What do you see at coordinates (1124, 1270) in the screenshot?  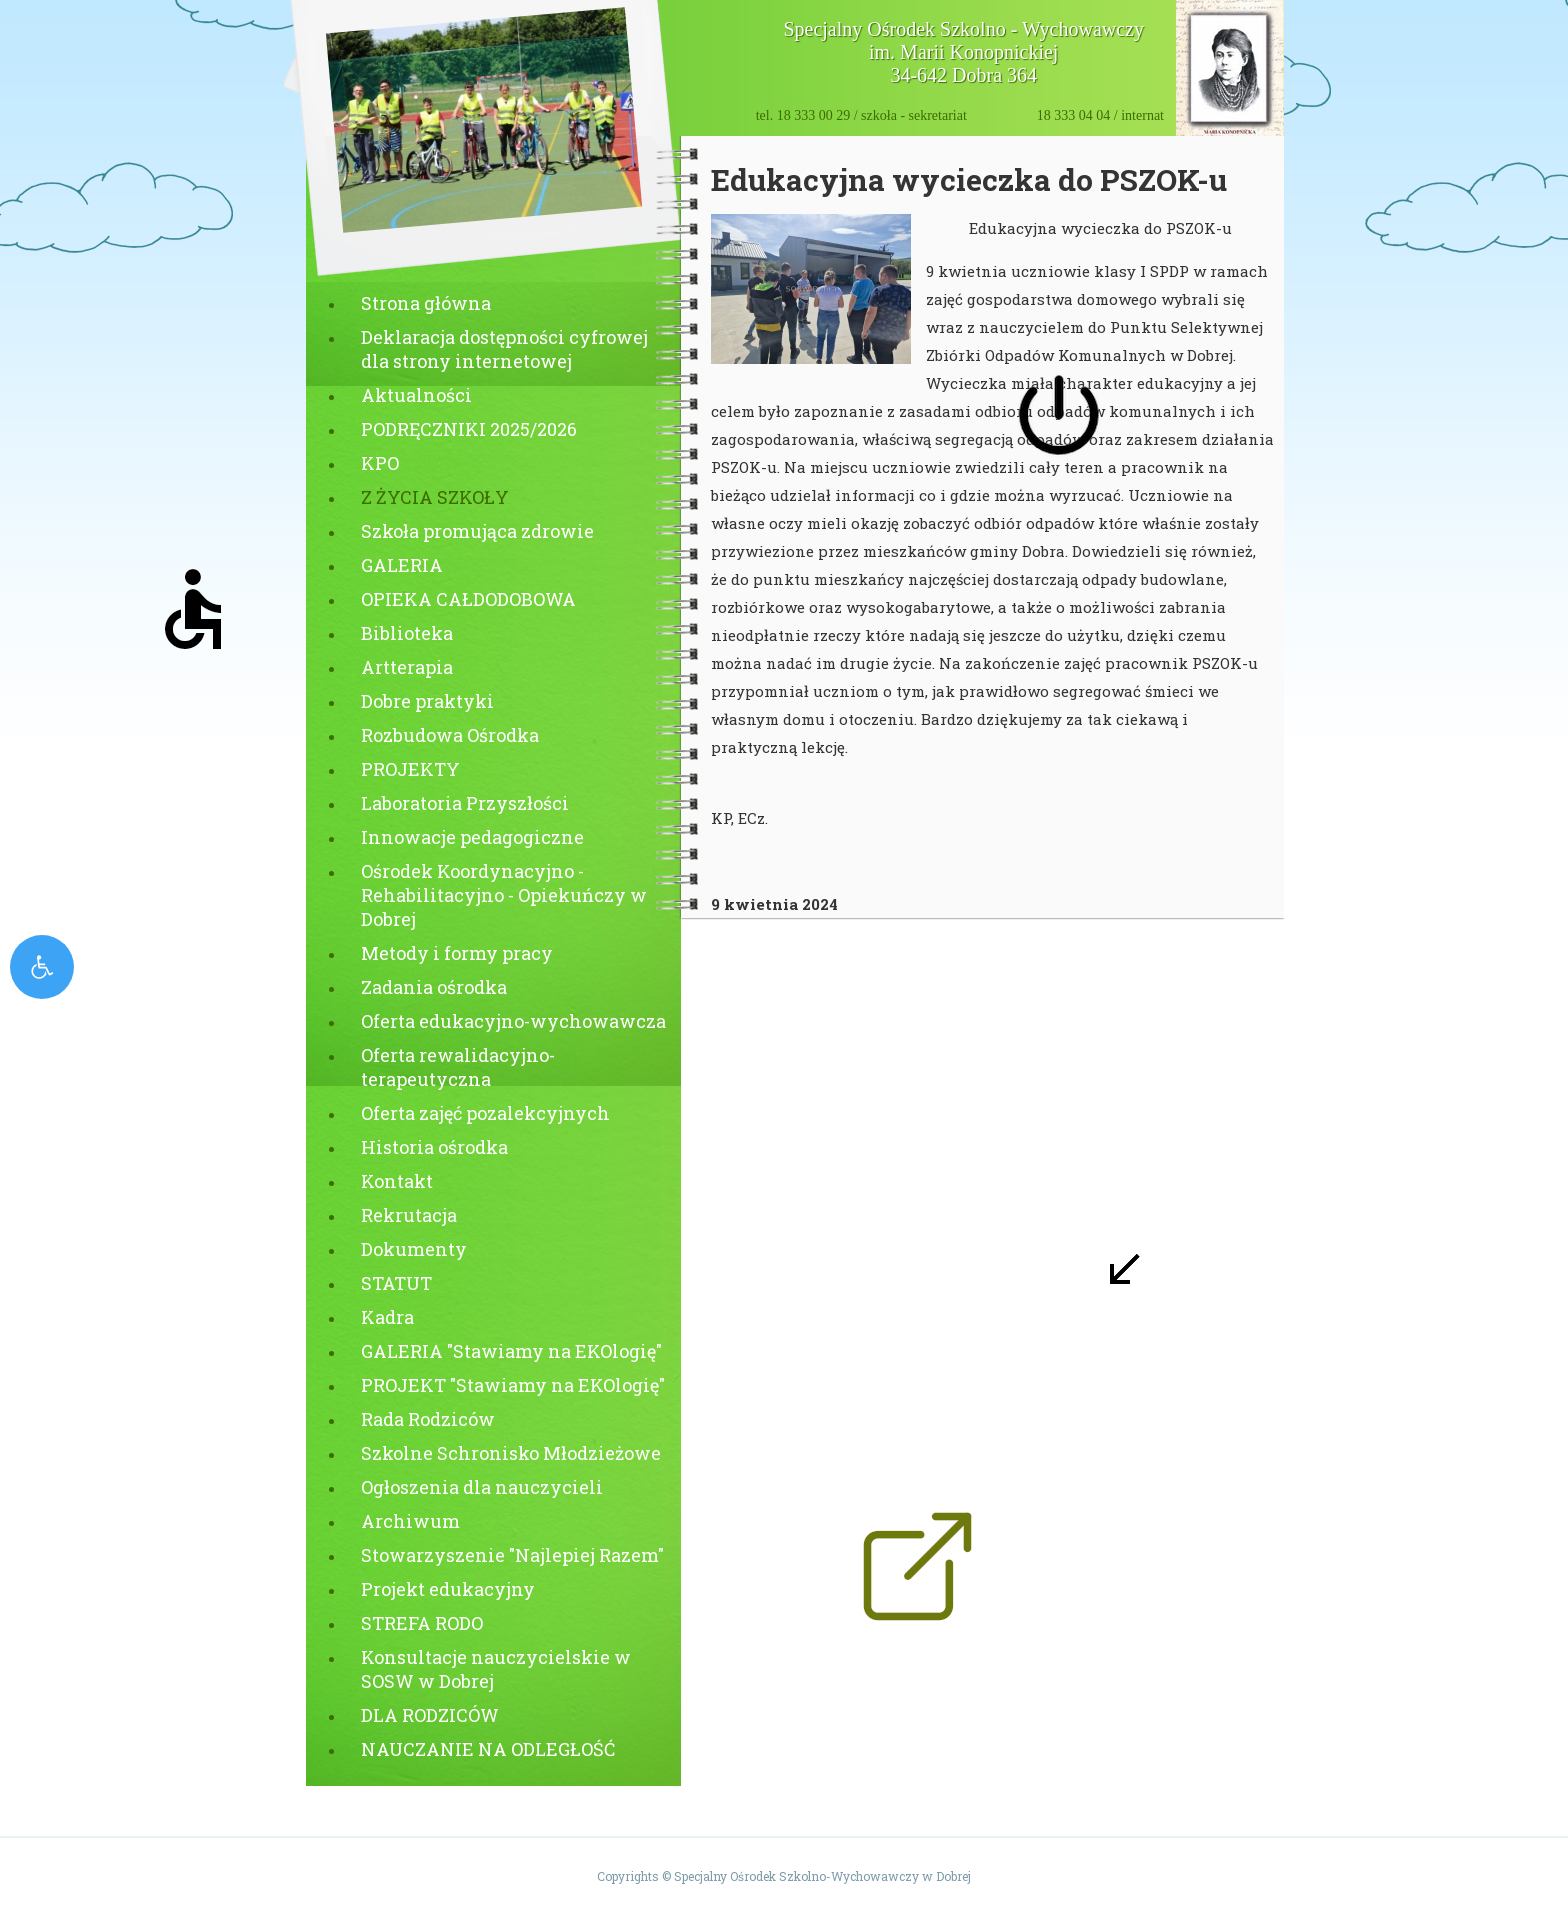 I see `navigate to the southwest direction` at bounding box center [1124, 1270].